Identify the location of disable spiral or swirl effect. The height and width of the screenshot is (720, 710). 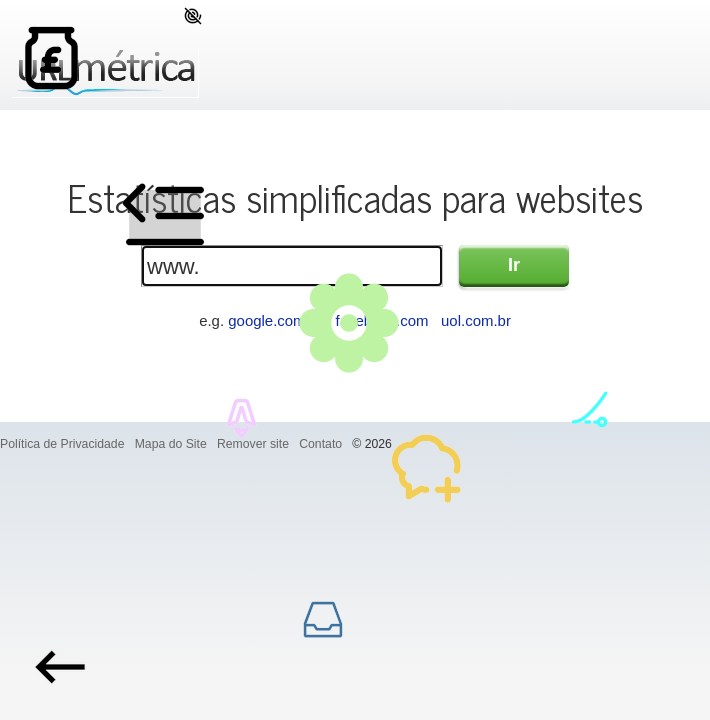
(193, 16).